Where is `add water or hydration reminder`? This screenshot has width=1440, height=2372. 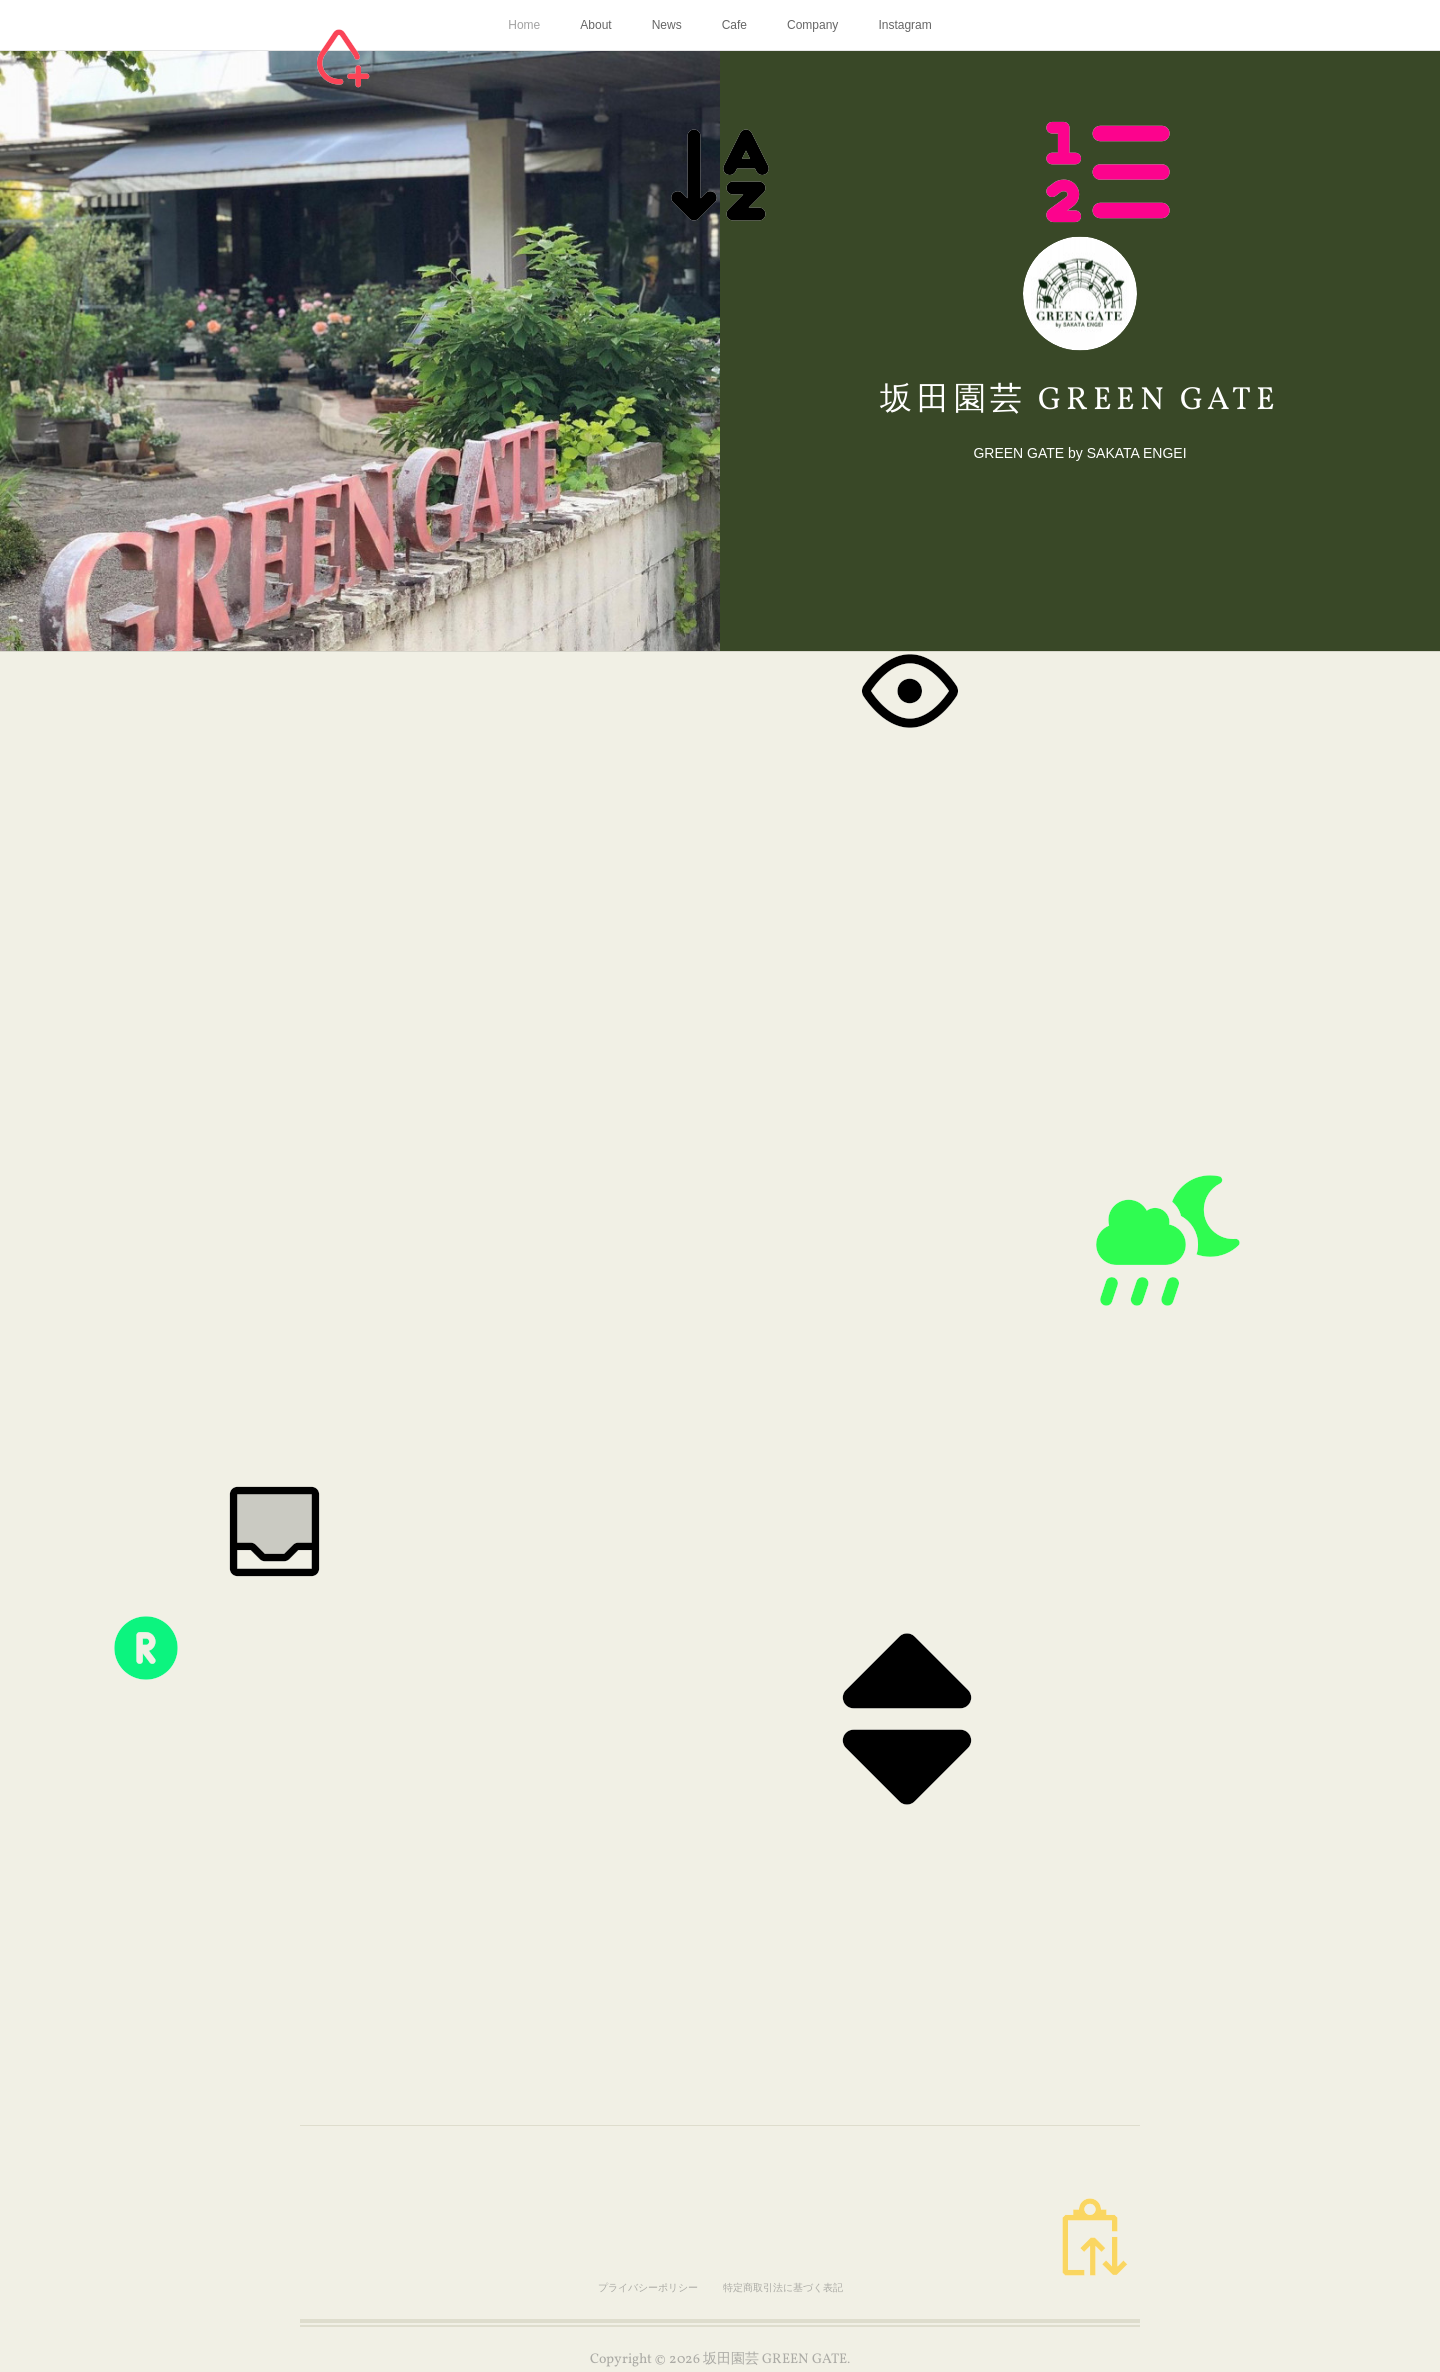
add water or hydration reminder is located at coordinates (339, 57).